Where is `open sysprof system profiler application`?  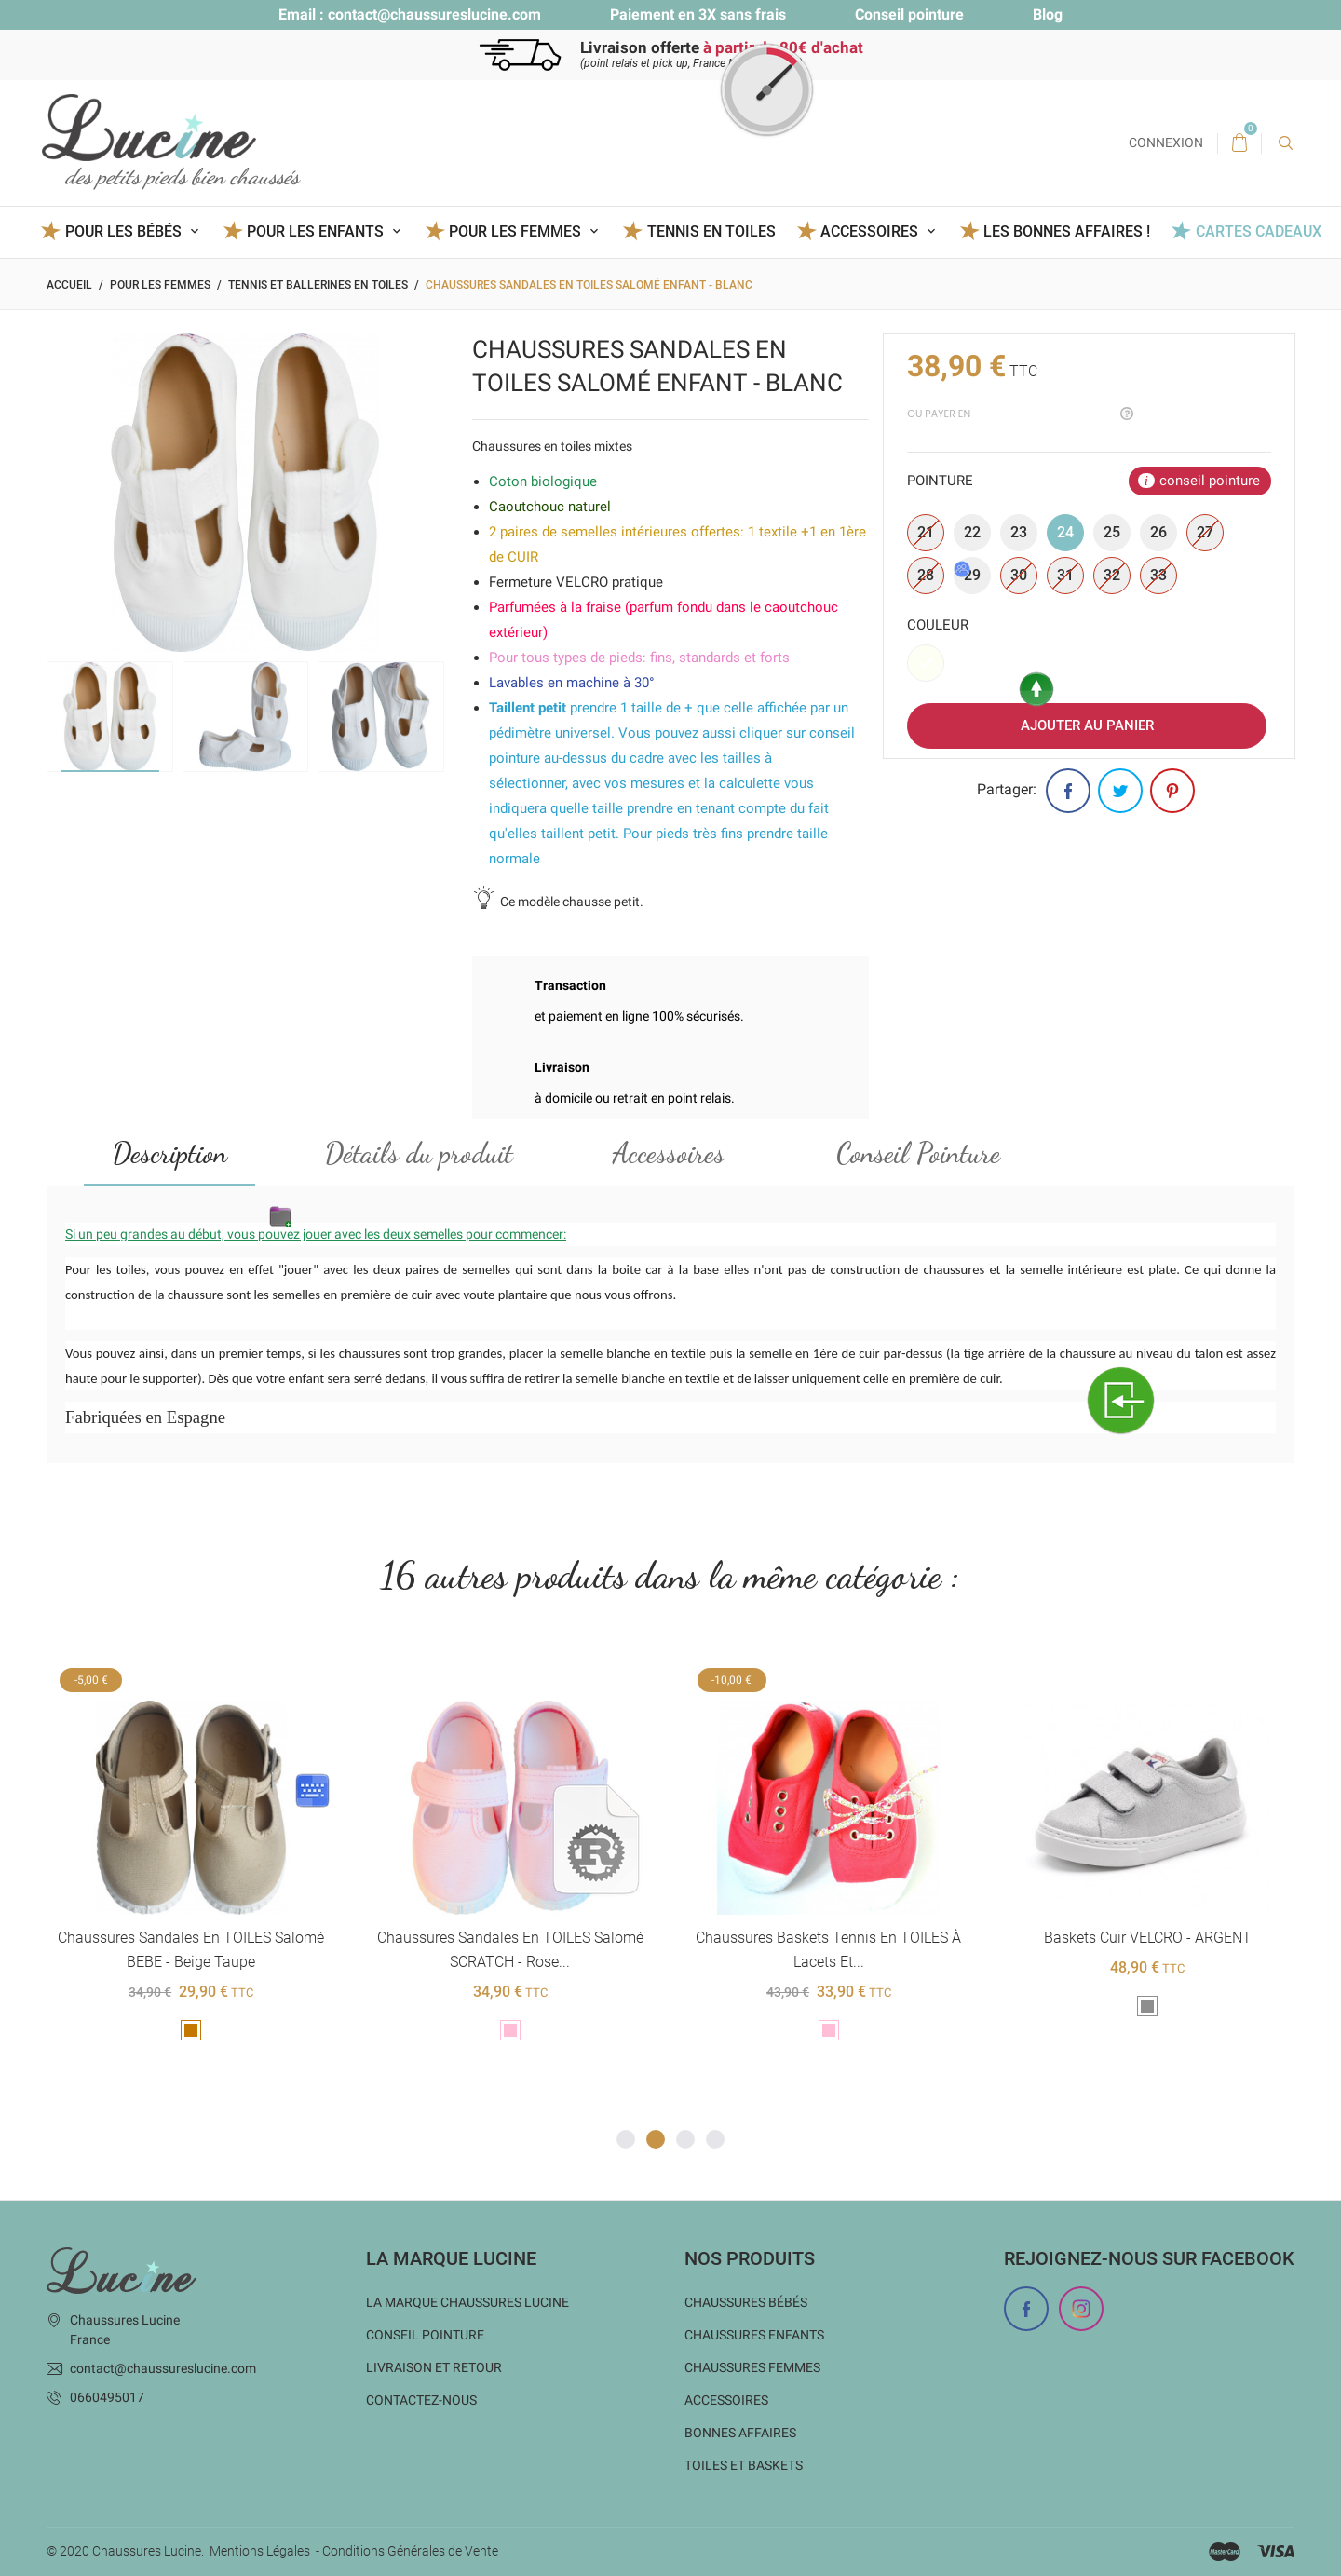 open sysprof system profiler application is located at coordinates (766, 89).